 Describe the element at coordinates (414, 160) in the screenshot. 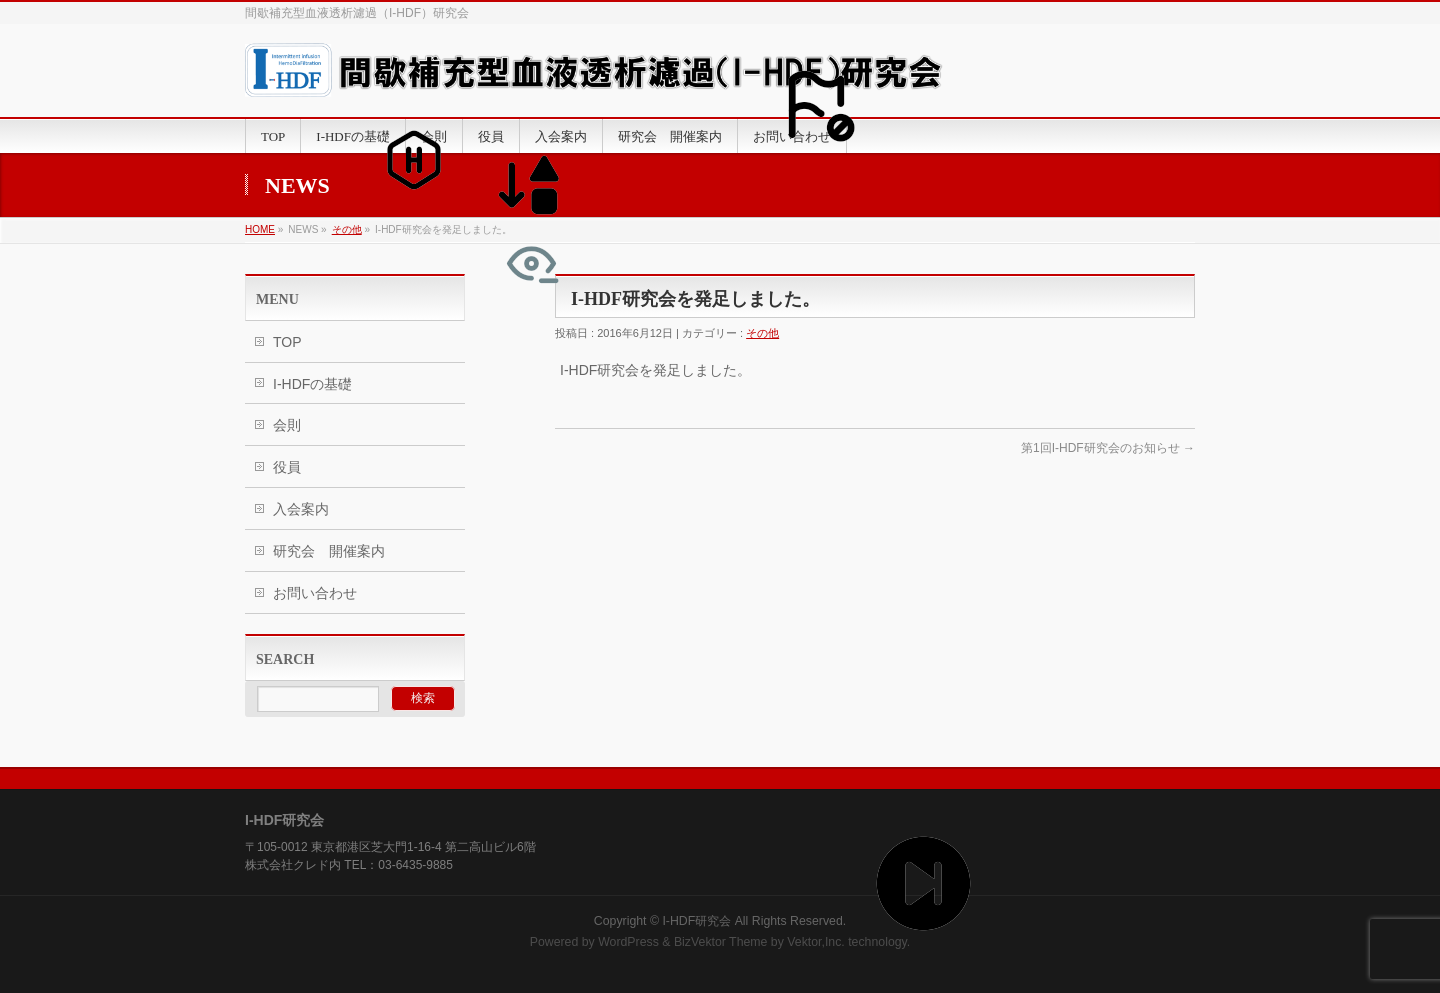

I see `indicates a hospital or medical facility` at that location.